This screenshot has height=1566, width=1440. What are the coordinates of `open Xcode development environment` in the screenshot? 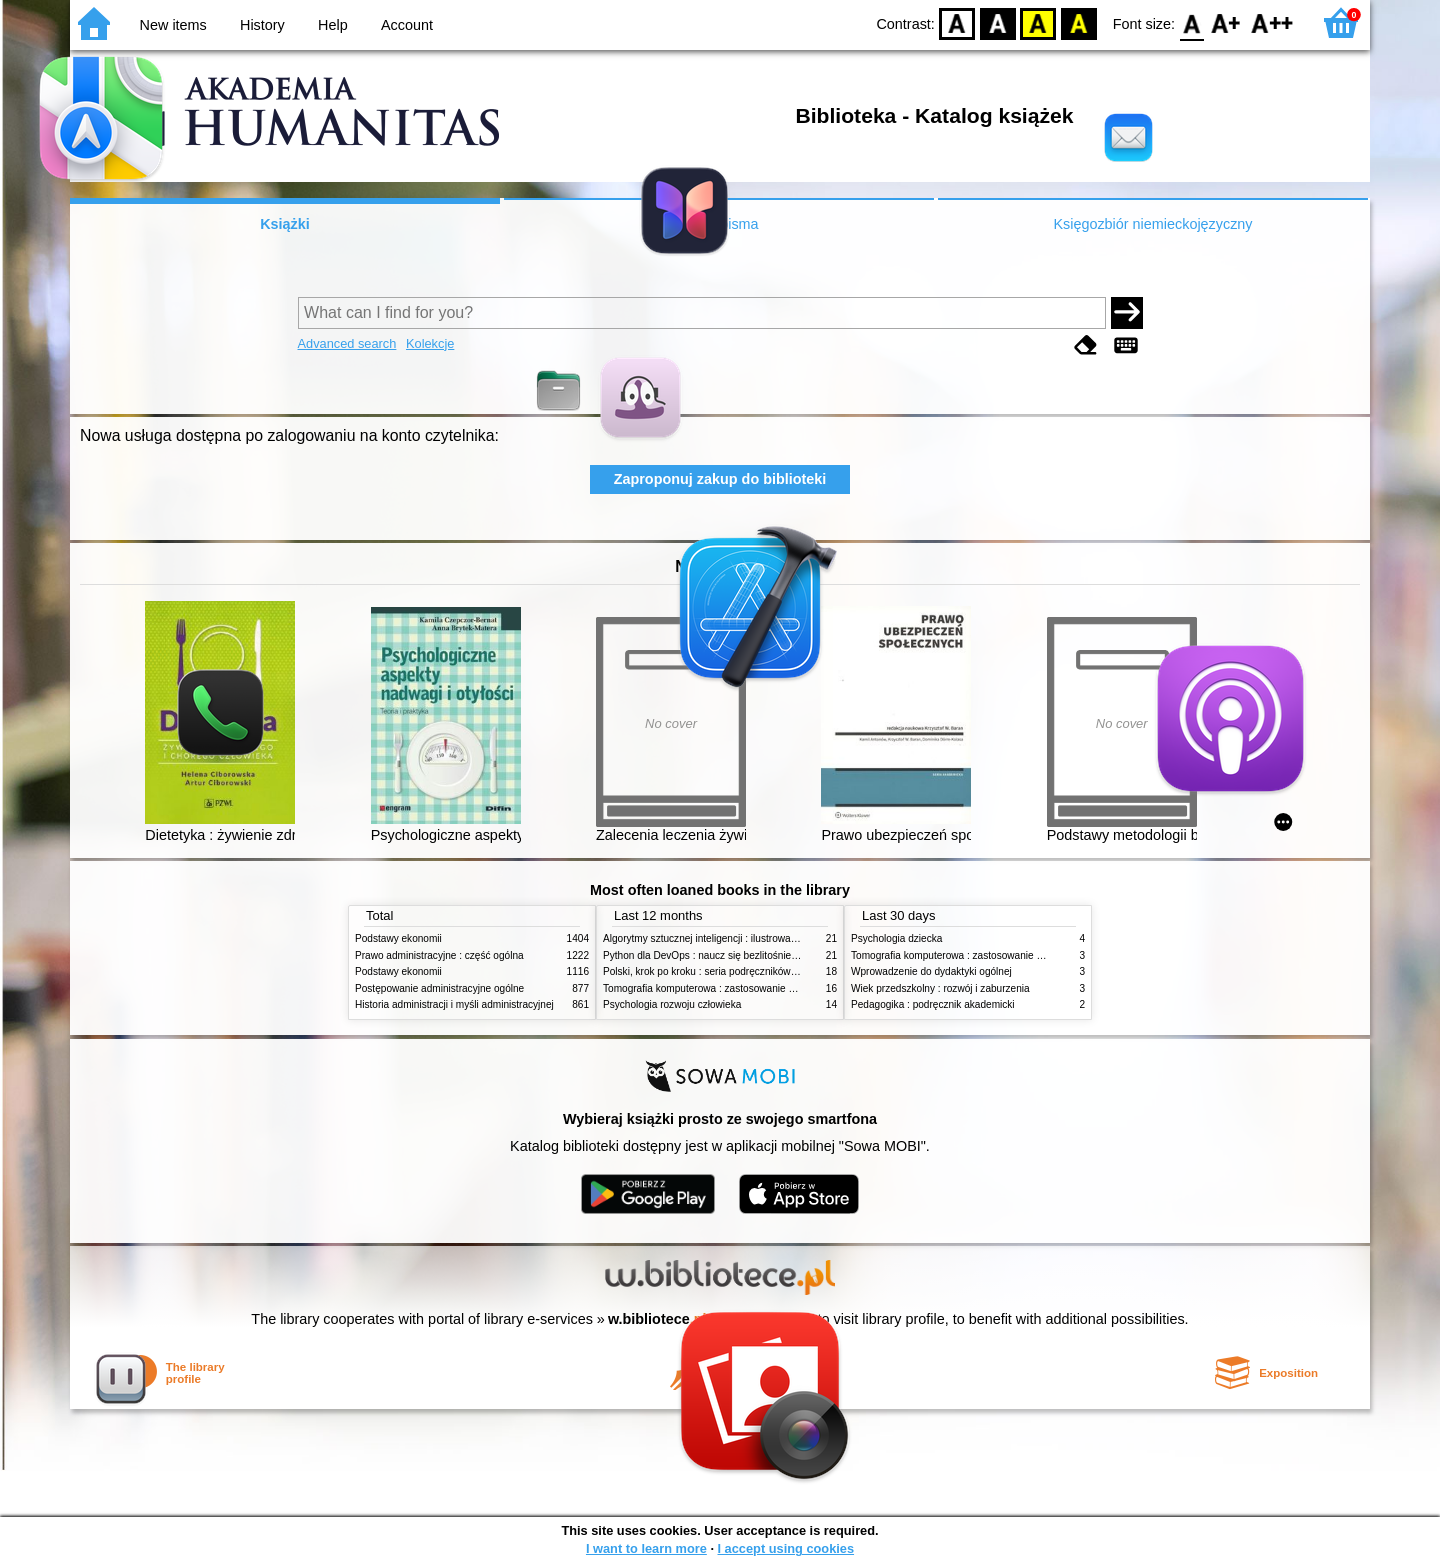 It's located at (750, 608).